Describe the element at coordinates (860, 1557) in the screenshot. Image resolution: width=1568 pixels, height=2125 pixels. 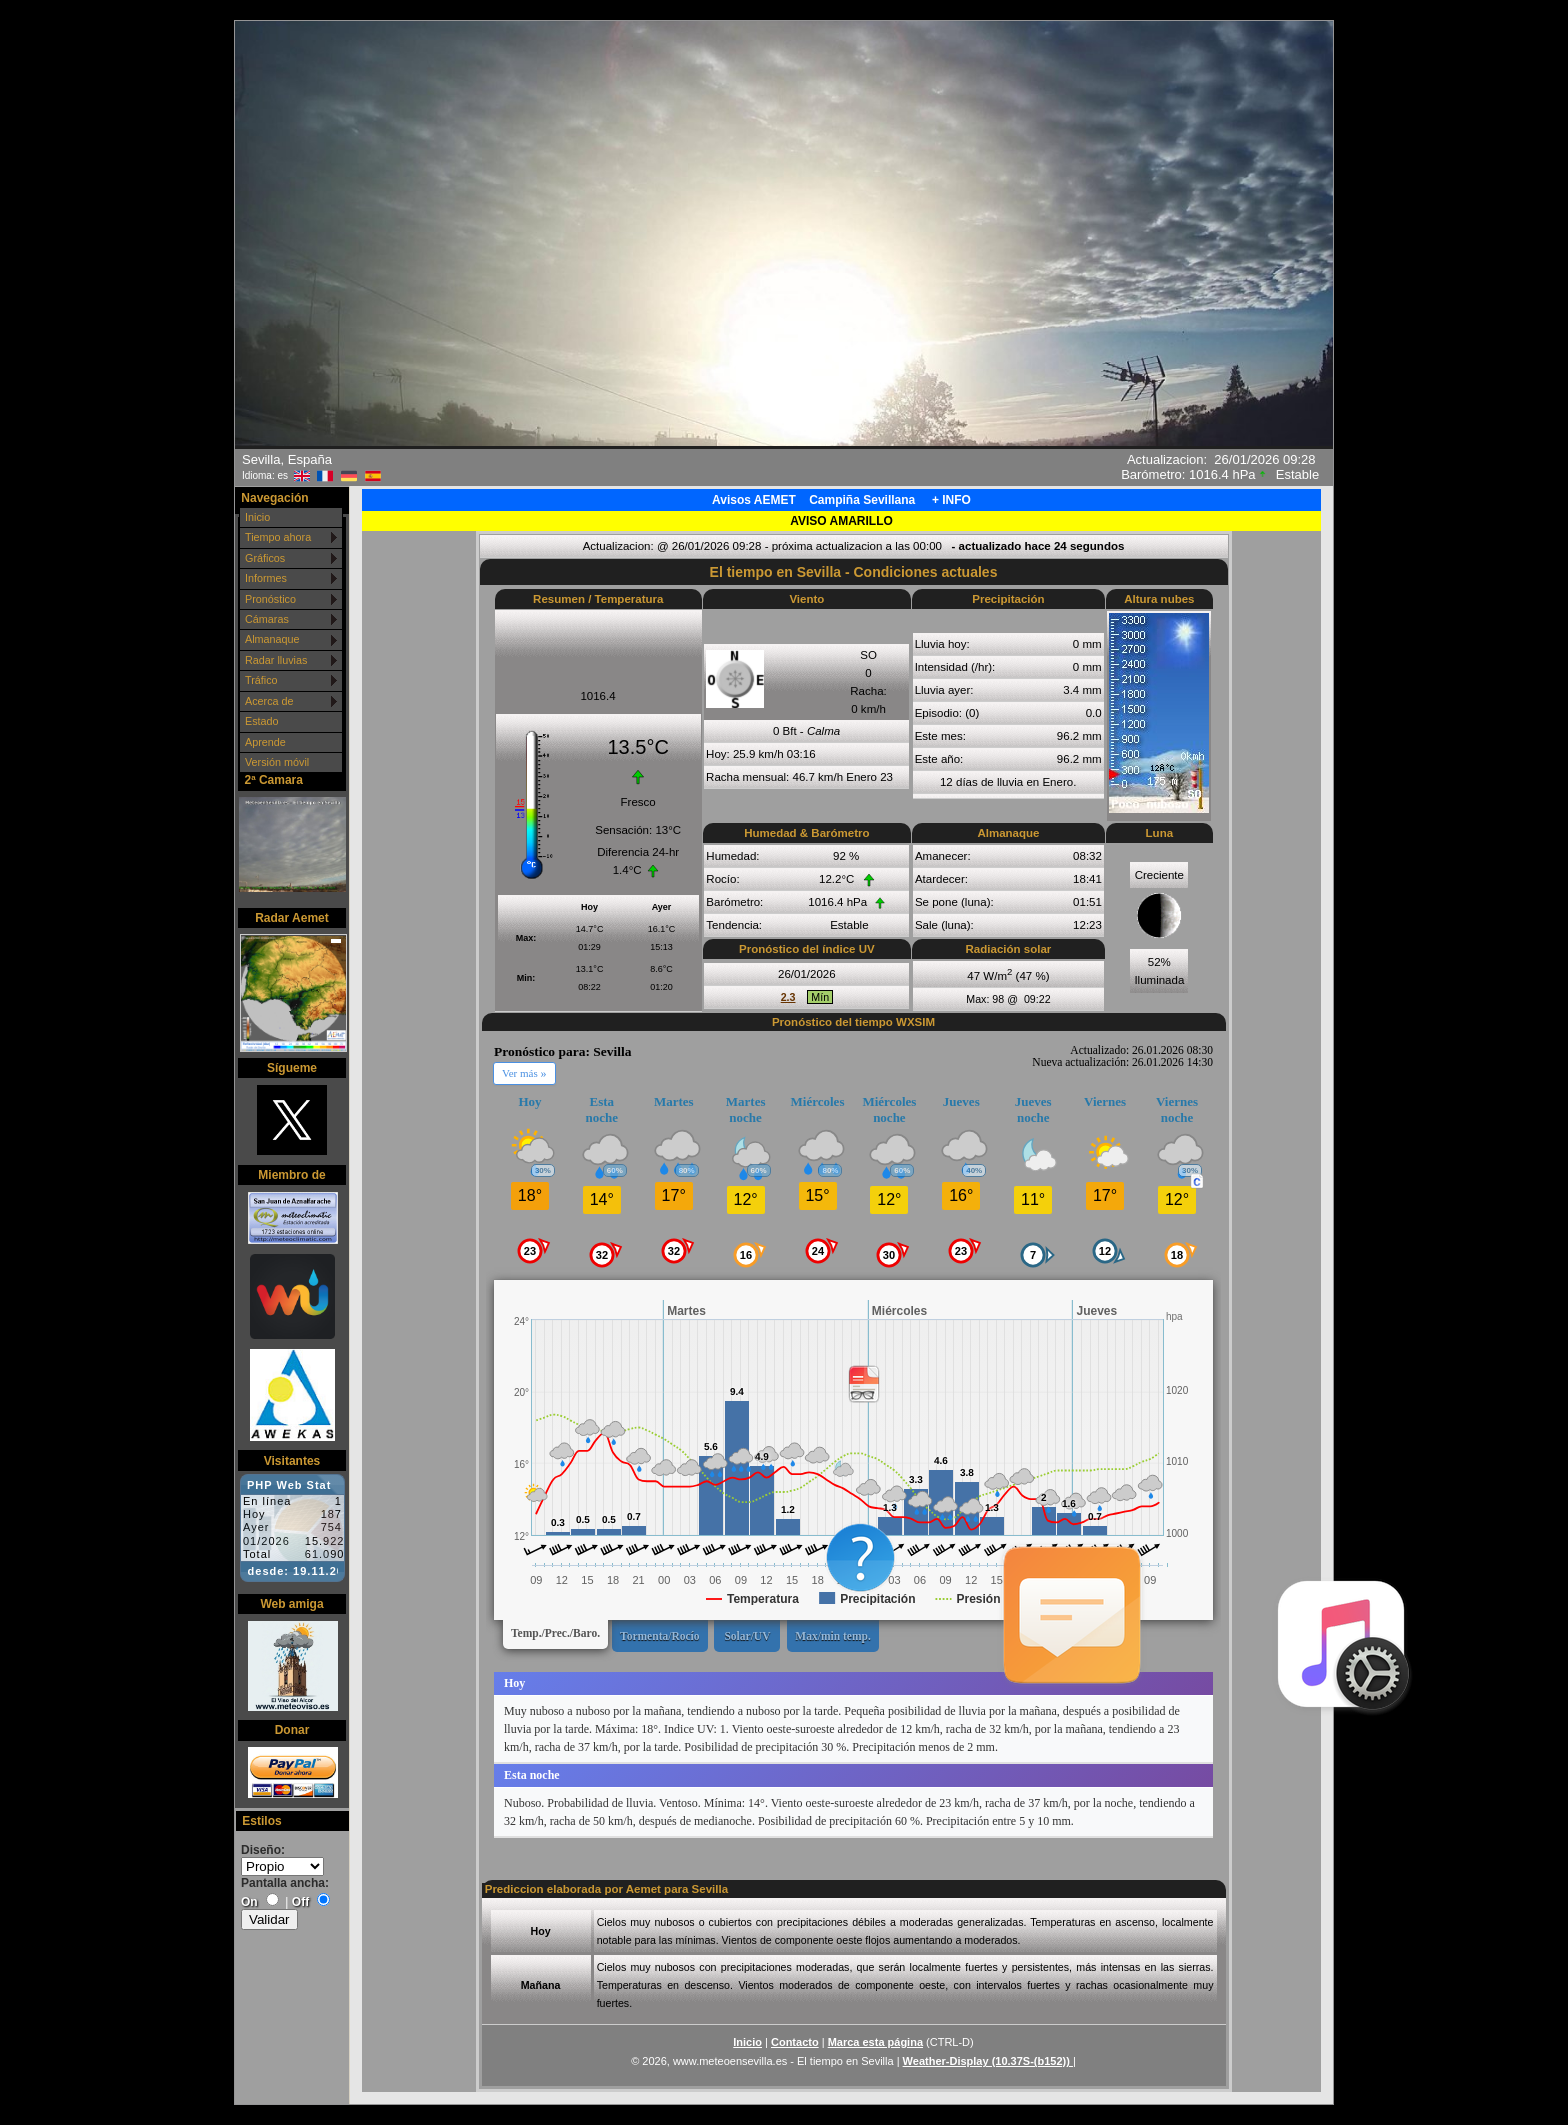
I see `open the help center or documentation` at that location.